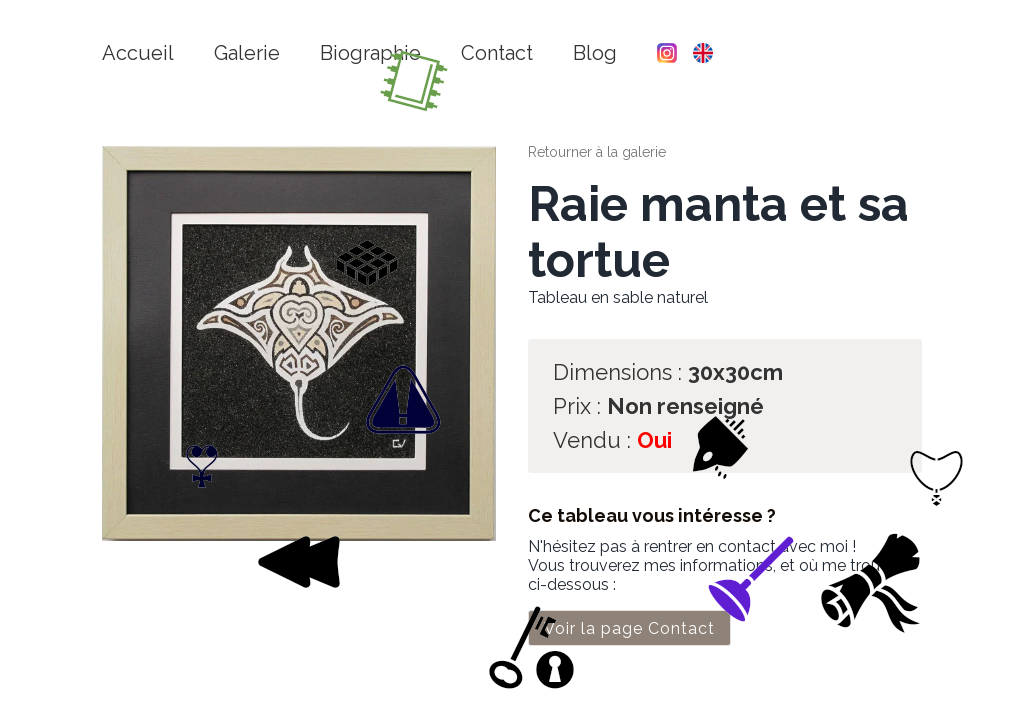 The image size is (1024, 720). I want to click on launch bombing run or airstrike action, so click(720, 447).